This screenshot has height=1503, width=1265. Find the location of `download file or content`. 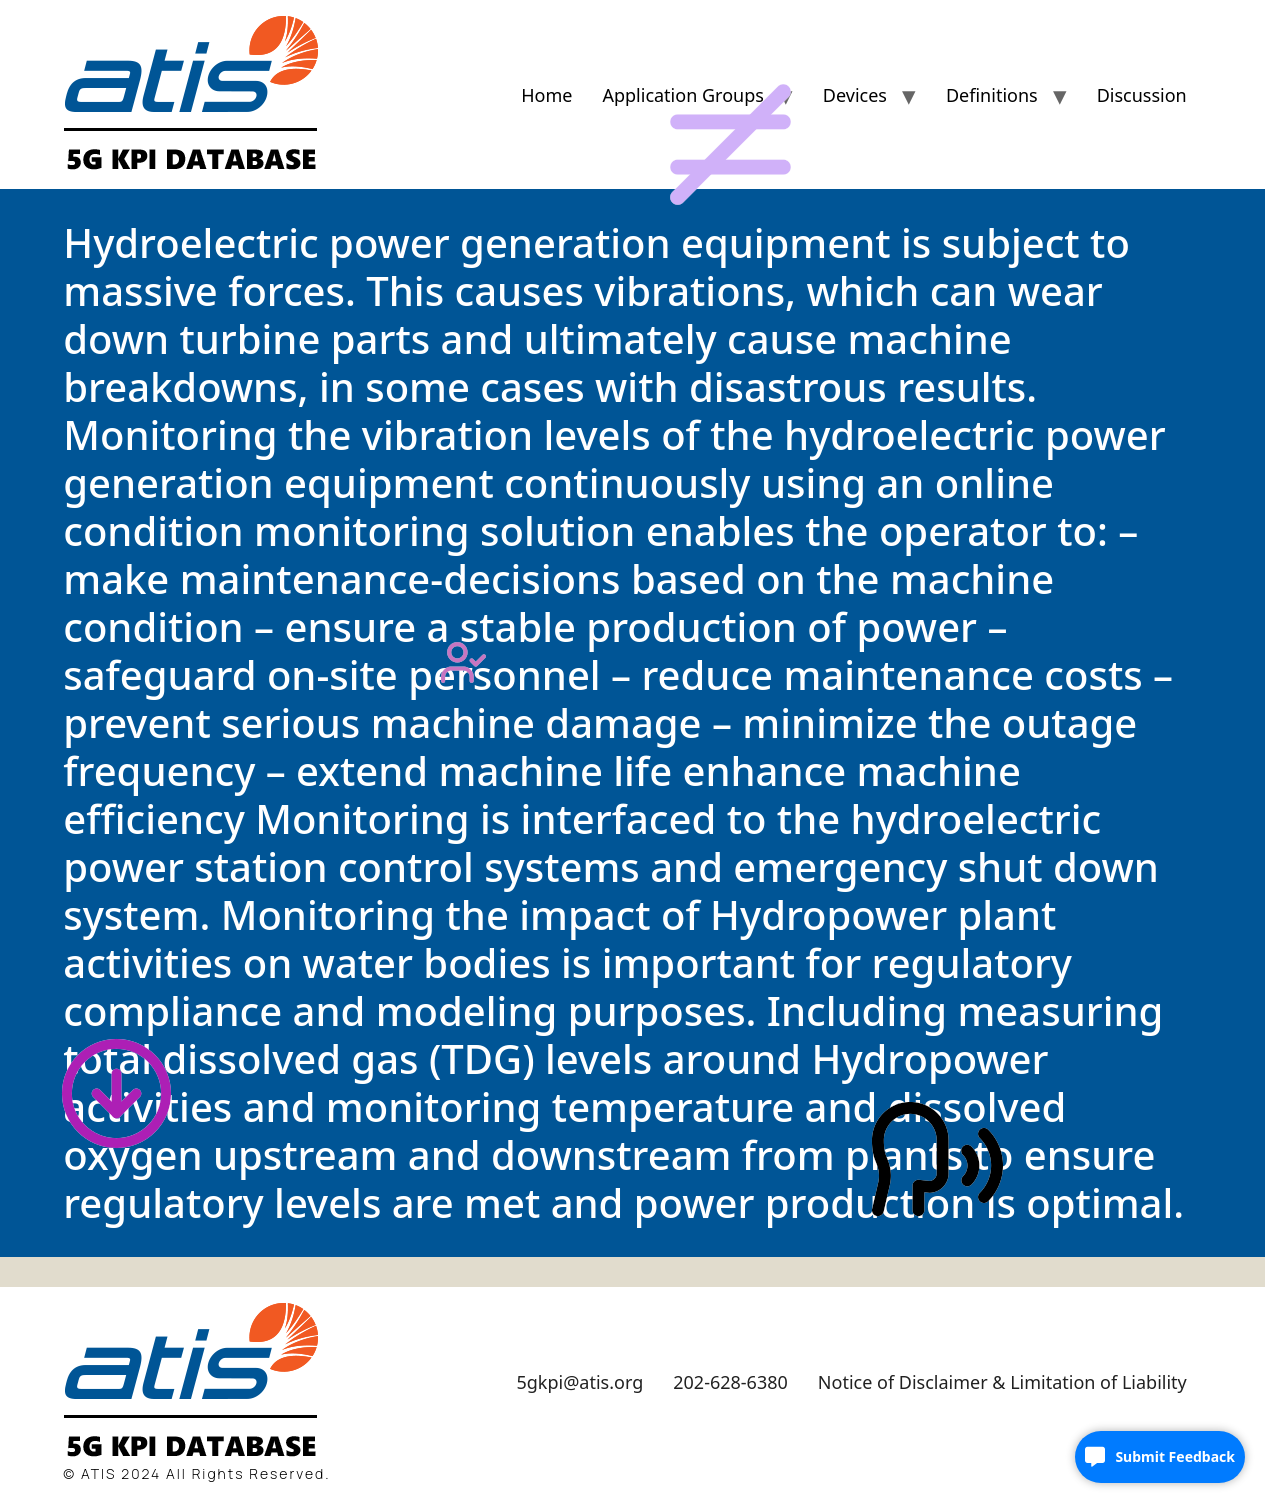

download file or content is located at coordinates (116, 1093).